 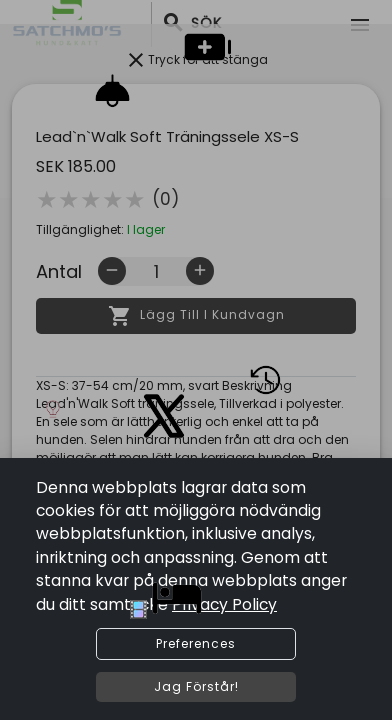 I want to click on view history or recent activity, so click(x=266, y=380).